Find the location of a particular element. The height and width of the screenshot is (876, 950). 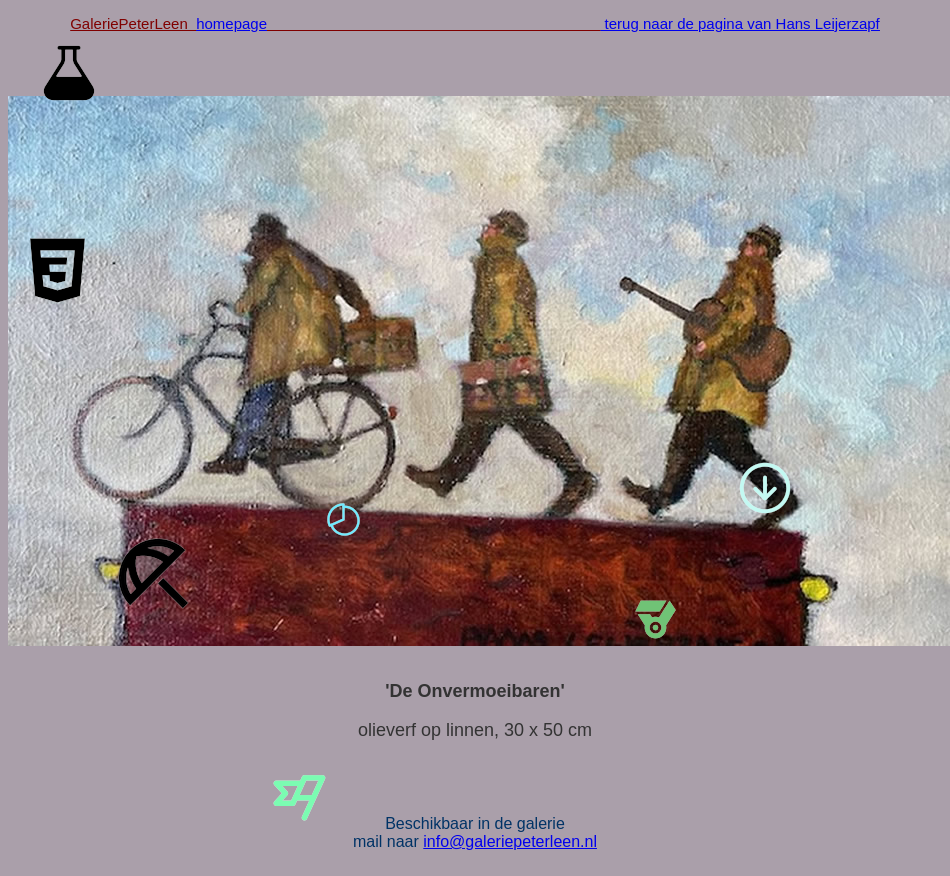

flag or mark an item for follow-up is located at coordinates (299, 796).